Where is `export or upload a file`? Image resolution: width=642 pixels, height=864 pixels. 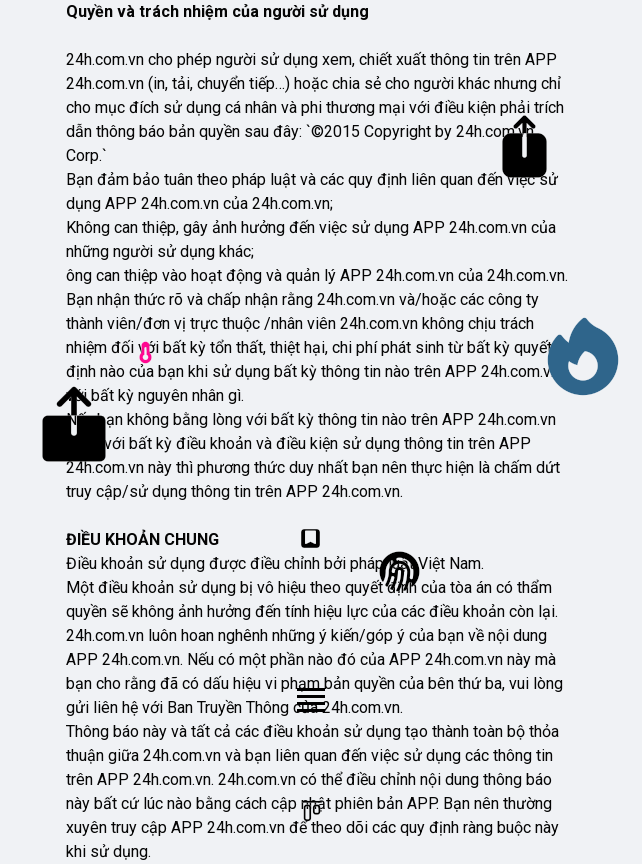 export or upload a file is located at coordinates (74, 427).